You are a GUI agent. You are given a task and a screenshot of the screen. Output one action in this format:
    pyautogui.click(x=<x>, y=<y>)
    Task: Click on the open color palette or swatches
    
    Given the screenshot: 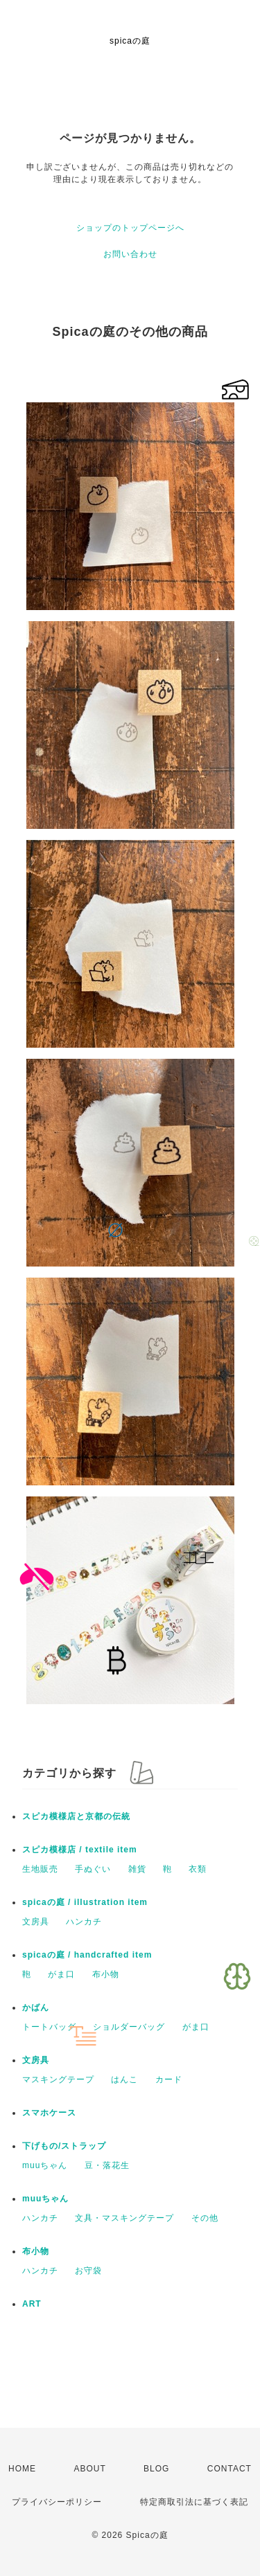 What is the action you would take?
    pyautogui.click(x=141, y=1773)
    